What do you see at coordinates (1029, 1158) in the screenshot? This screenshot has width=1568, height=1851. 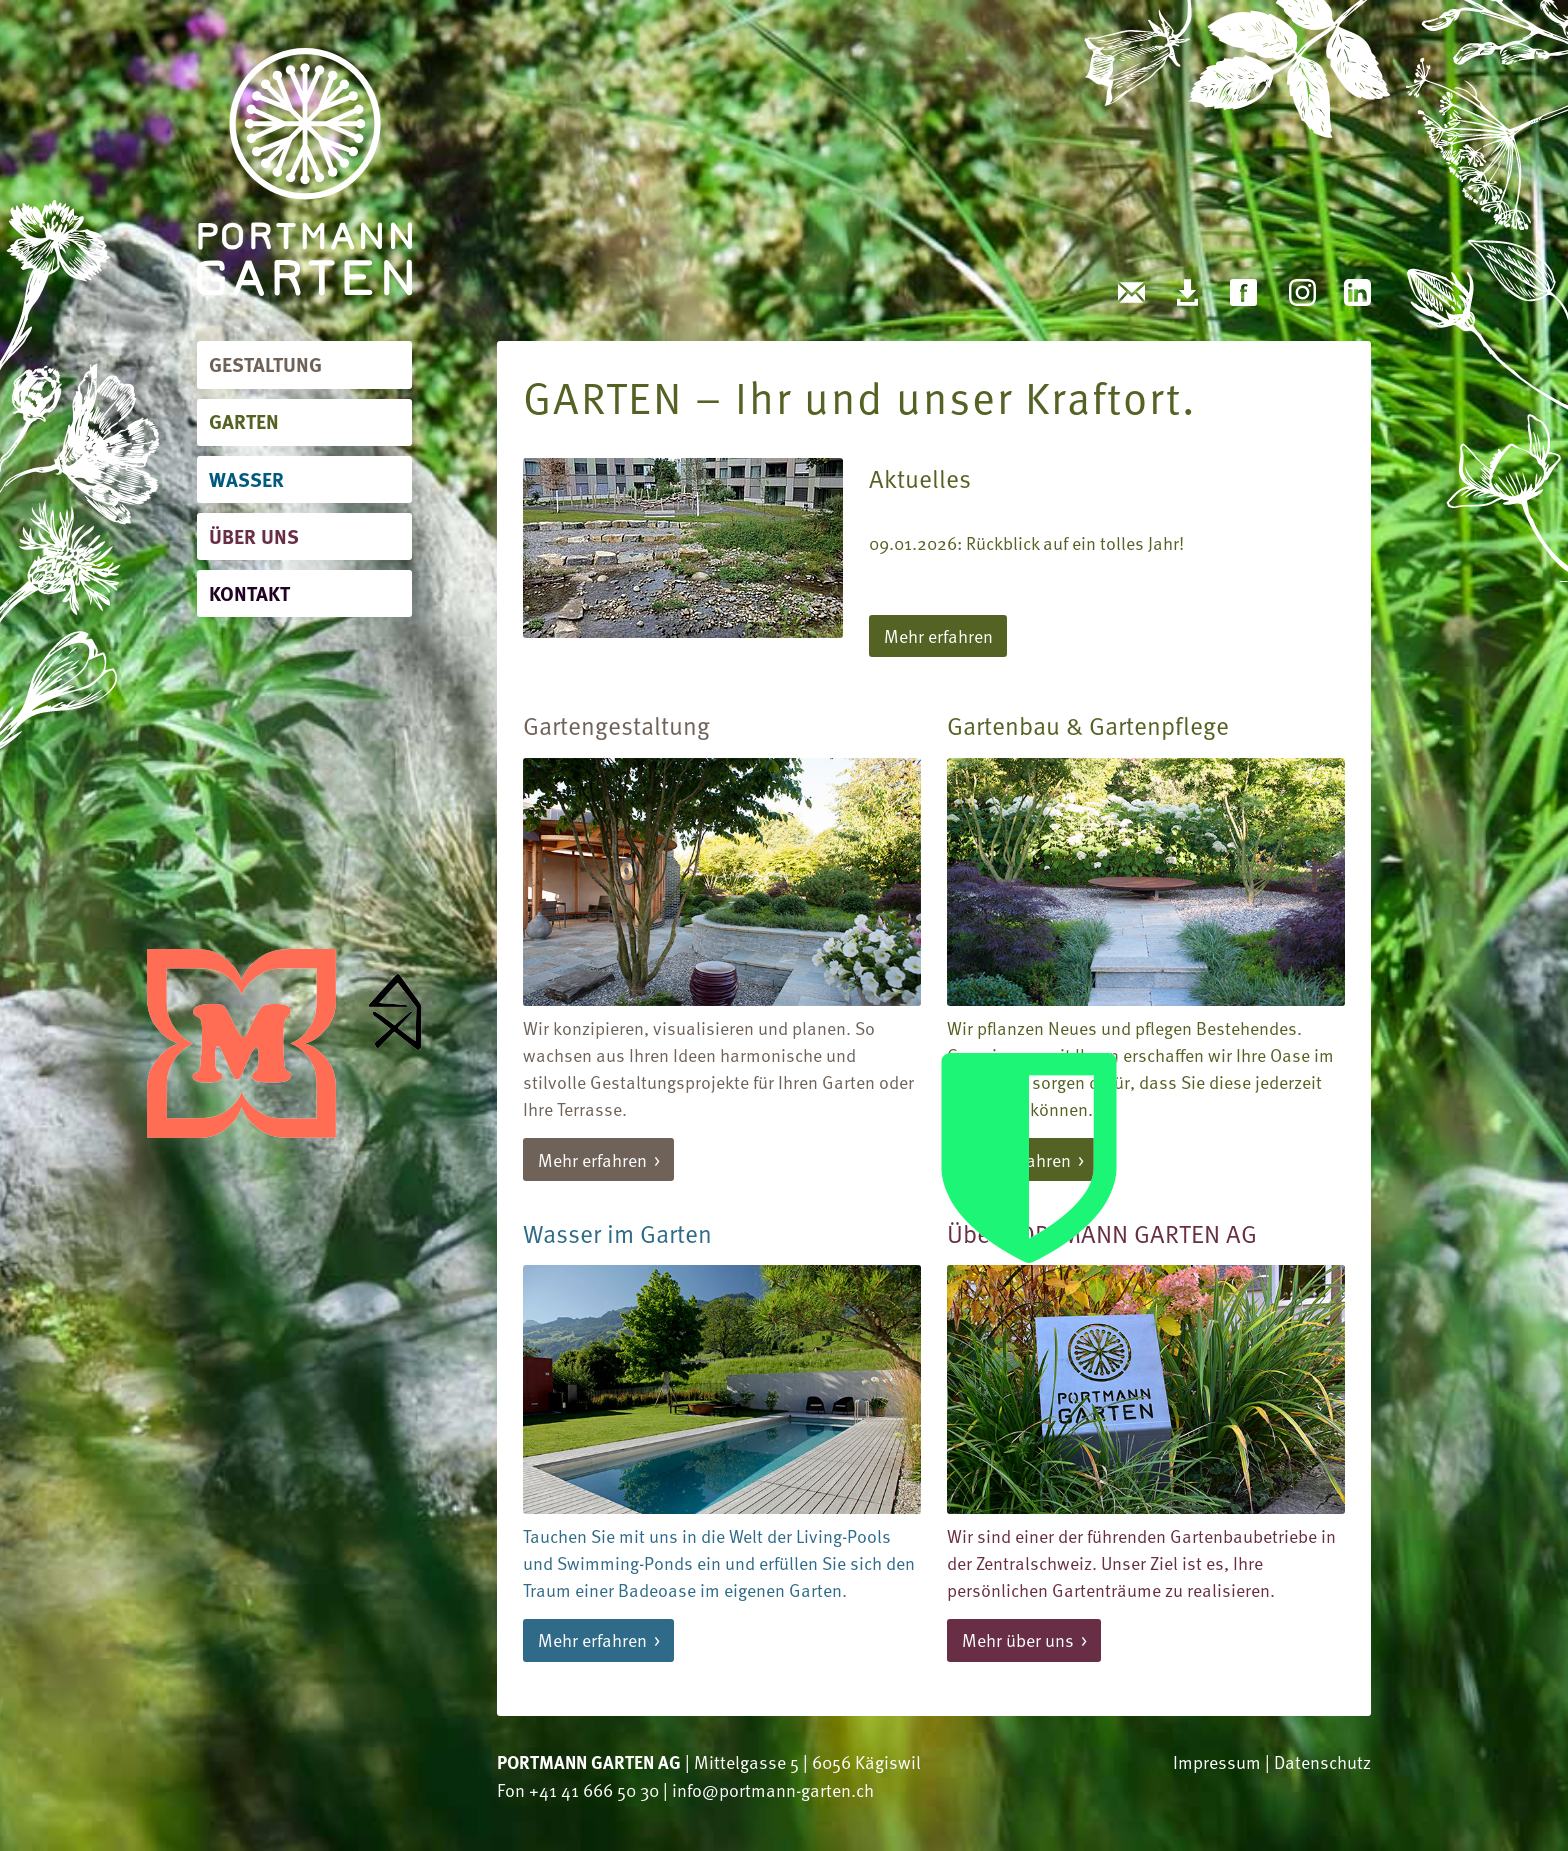 I see `open bitwarden password manager` at bounding box center [1029, 1158].